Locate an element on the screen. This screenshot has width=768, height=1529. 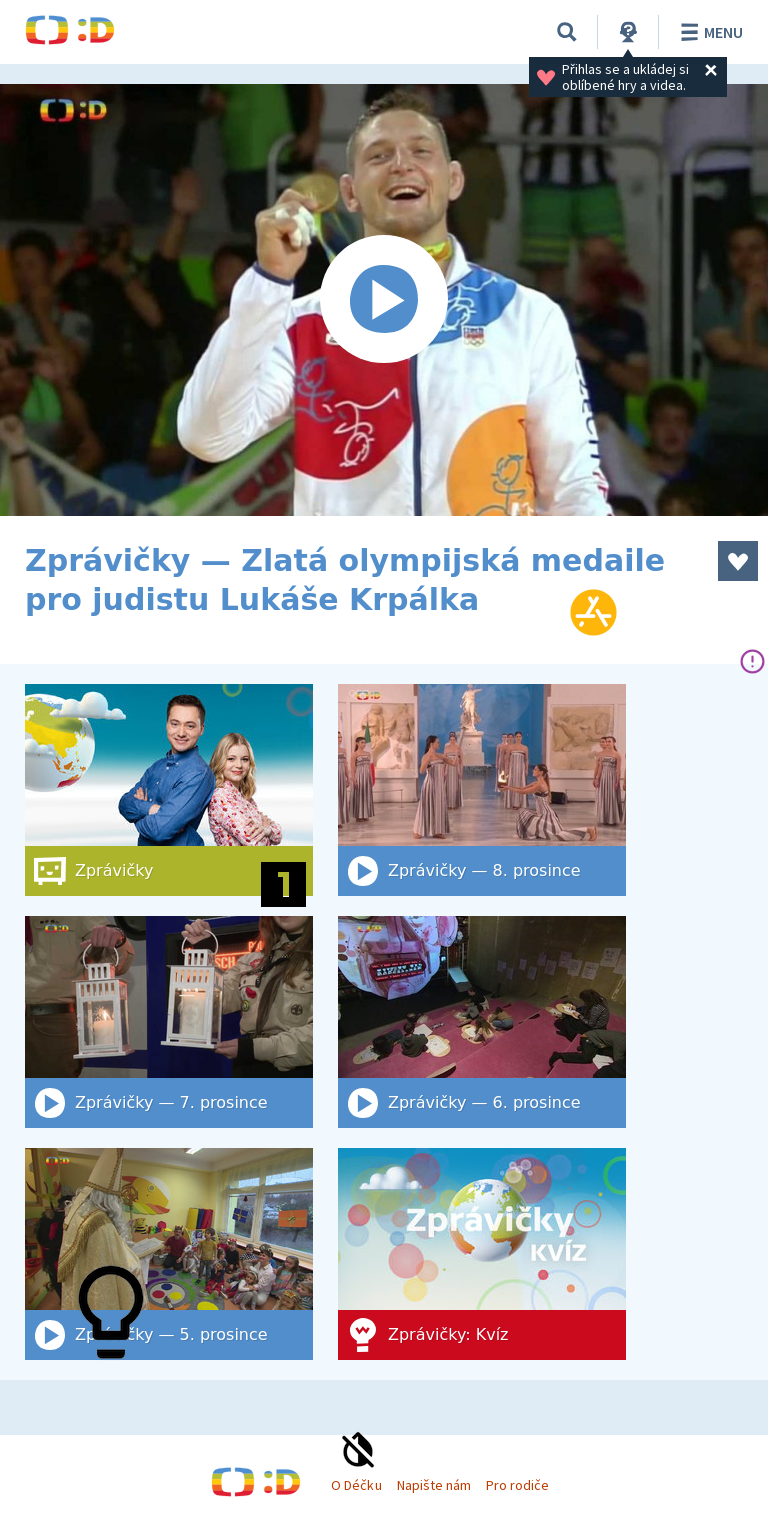
indicates a warning or alert requiring attention is located at coordinates (752, 661).